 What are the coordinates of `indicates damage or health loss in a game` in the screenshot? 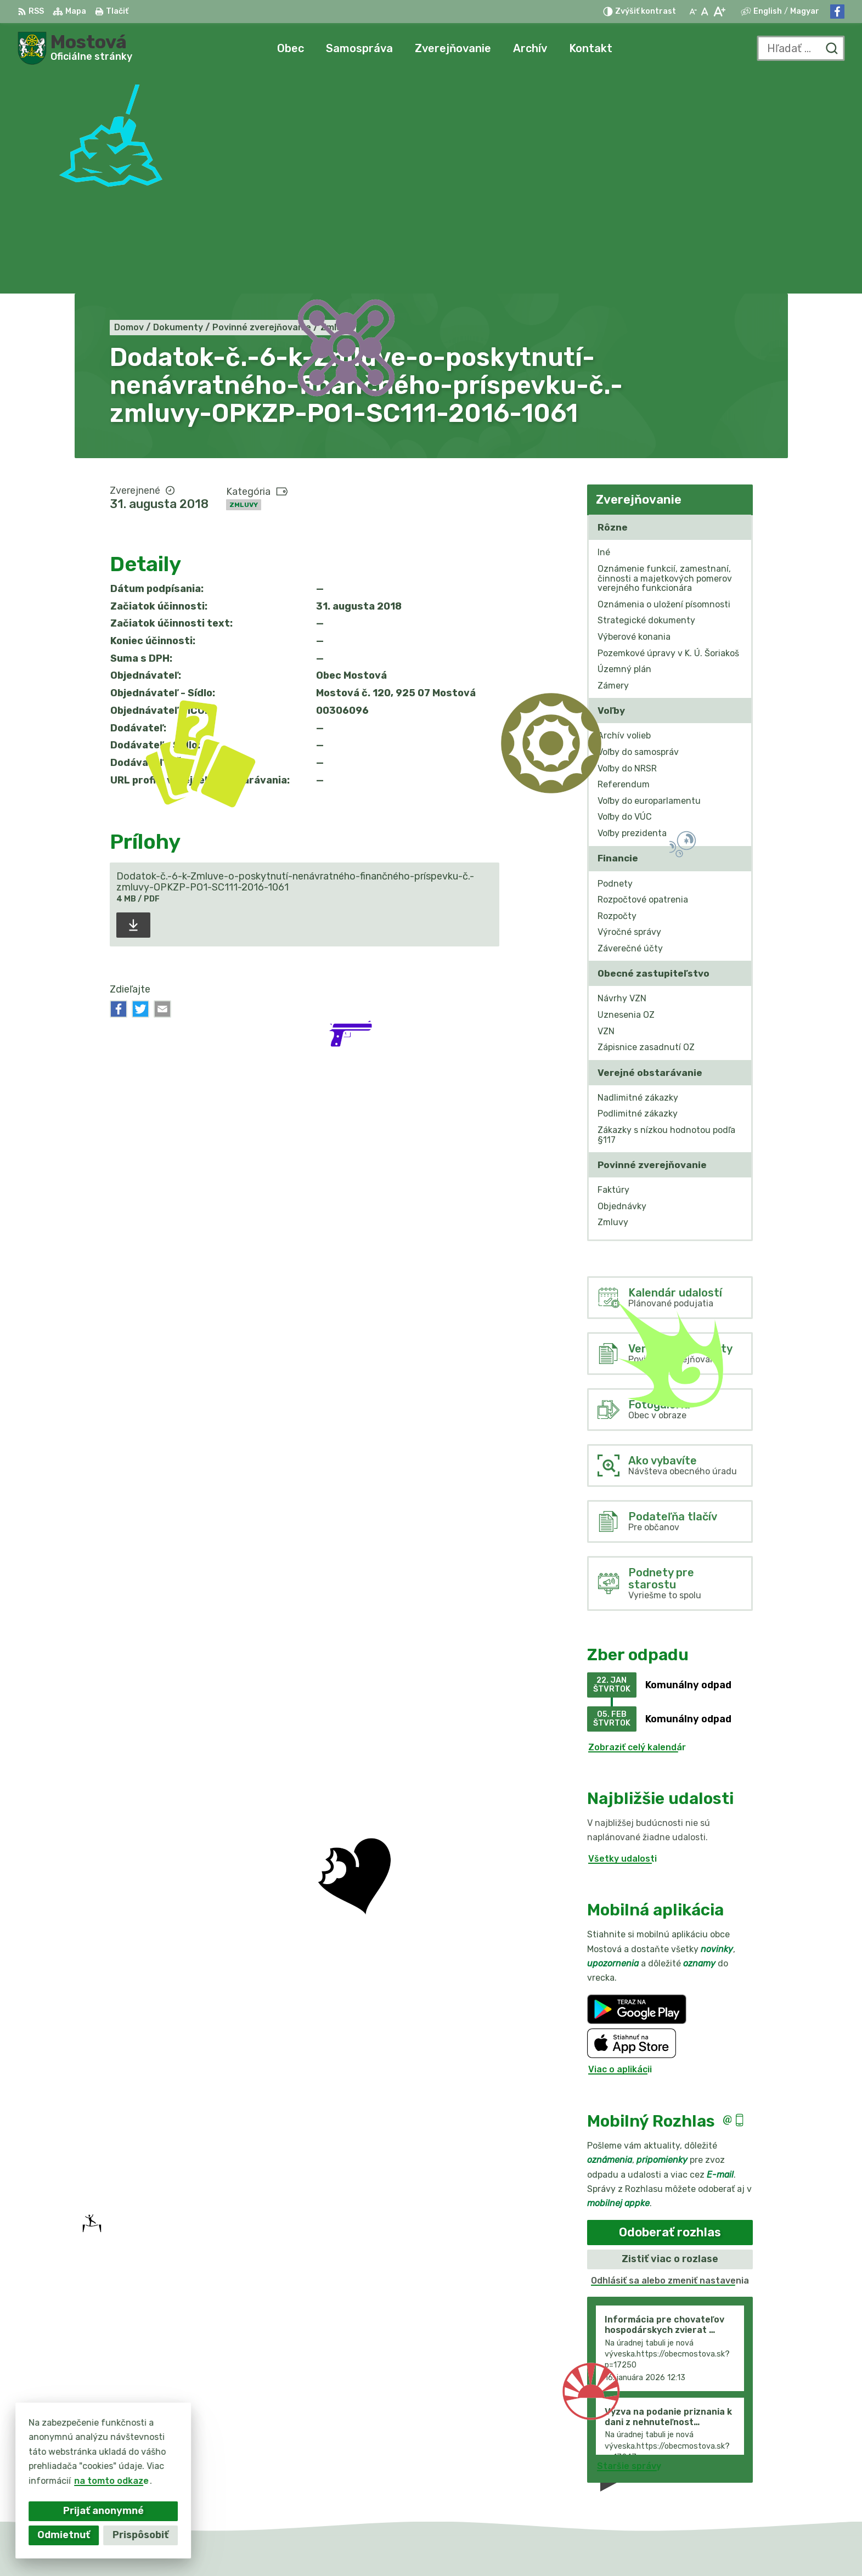 It's located at (352, 1876).